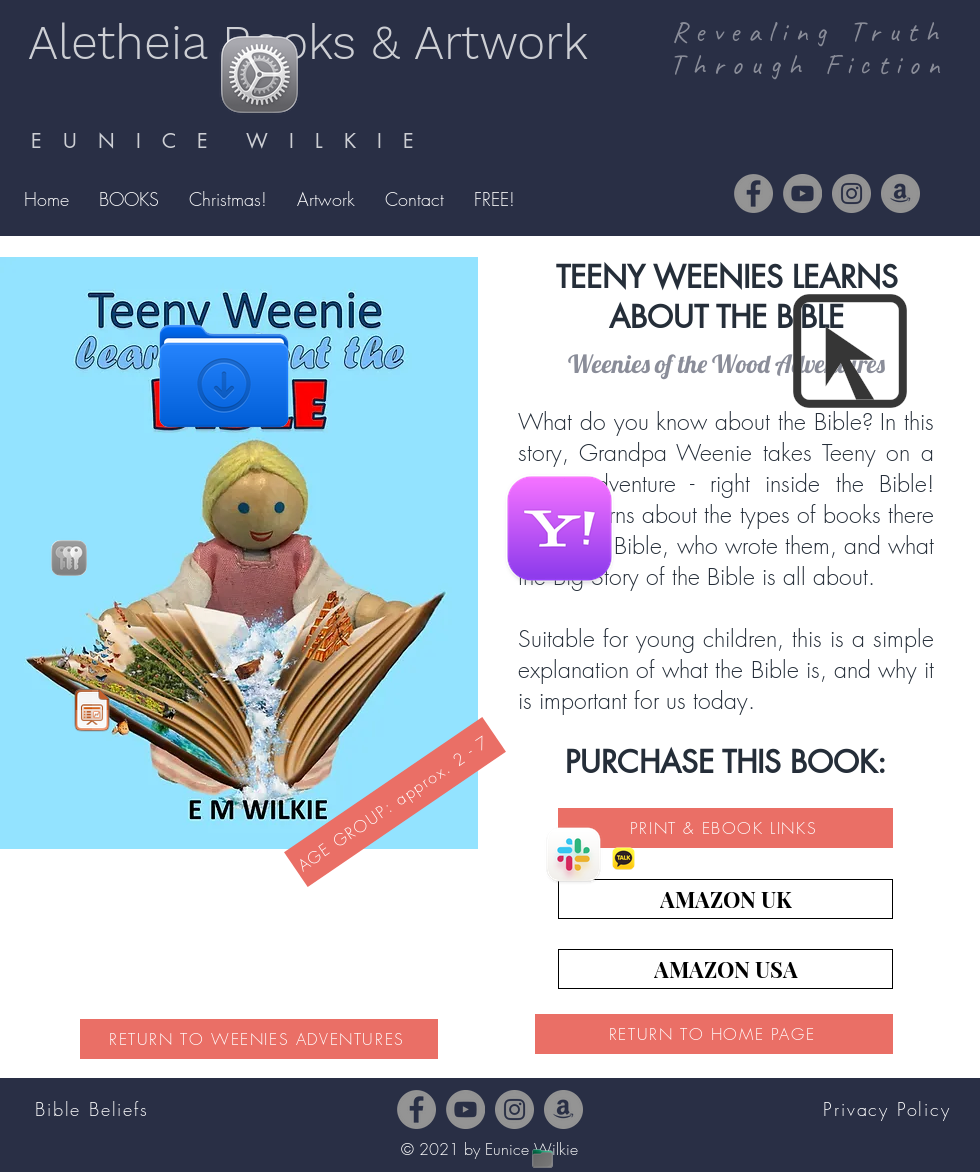 The image size is (980, 1172). What do you see at coordinates (259, 74) in the screenshot?
I see `open system settings` at bounding box center [259, 74].